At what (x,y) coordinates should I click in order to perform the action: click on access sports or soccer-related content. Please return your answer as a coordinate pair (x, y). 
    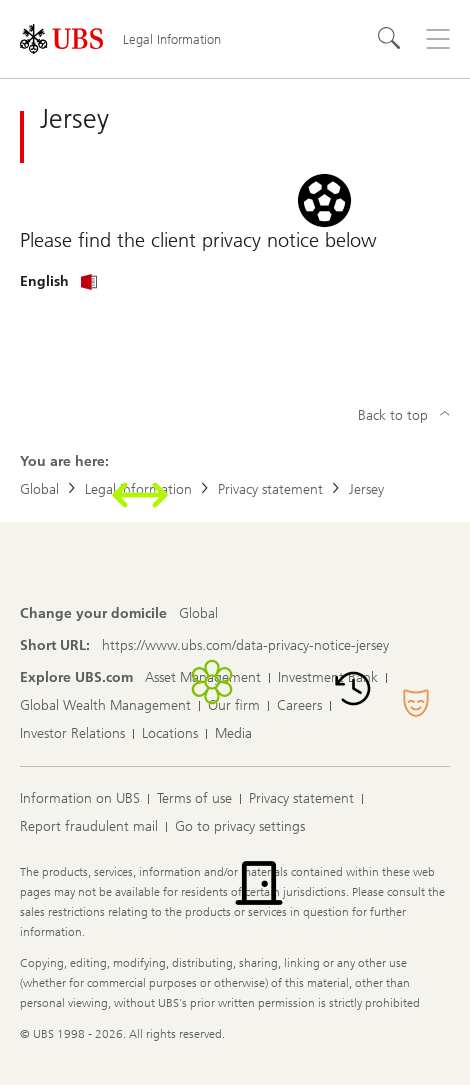
    Looking at the image, I should click on (324, 200).